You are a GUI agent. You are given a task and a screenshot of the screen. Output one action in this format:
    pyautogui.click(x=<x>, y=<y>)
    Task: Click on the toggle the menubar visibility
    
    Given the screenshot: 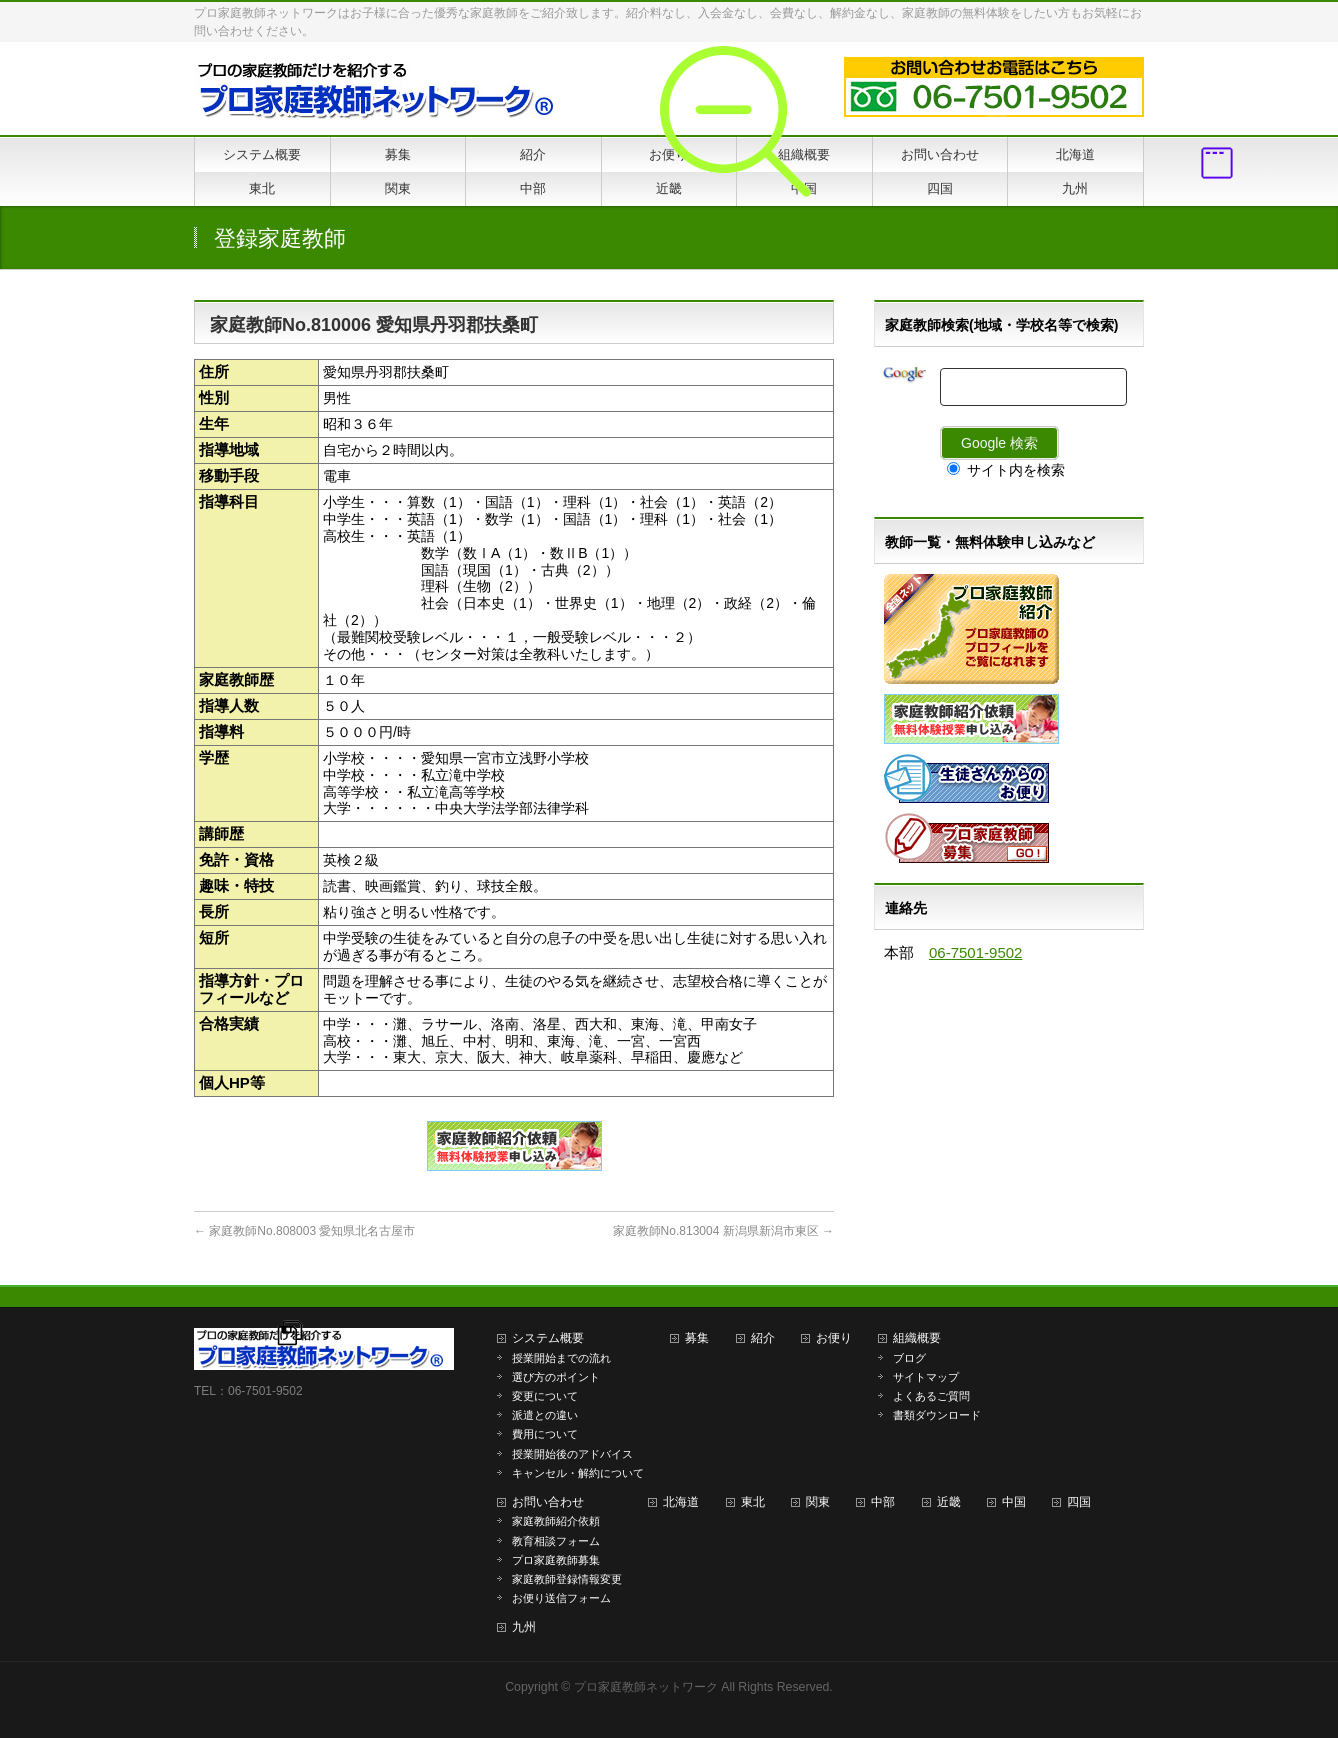 What is the action you would take?
    pyautogui.click(x=1217, y=163)
    